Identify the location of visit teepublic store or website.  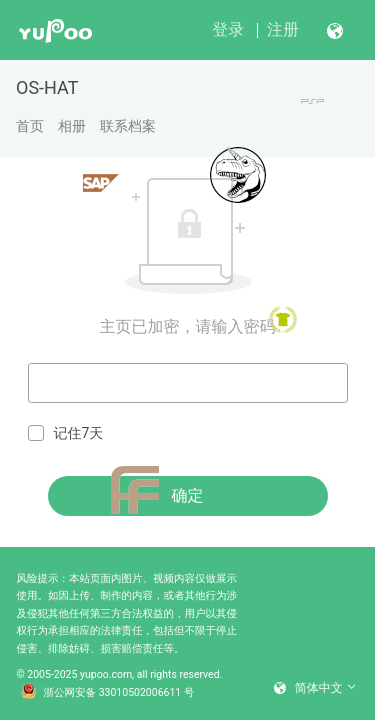
(283, 320).